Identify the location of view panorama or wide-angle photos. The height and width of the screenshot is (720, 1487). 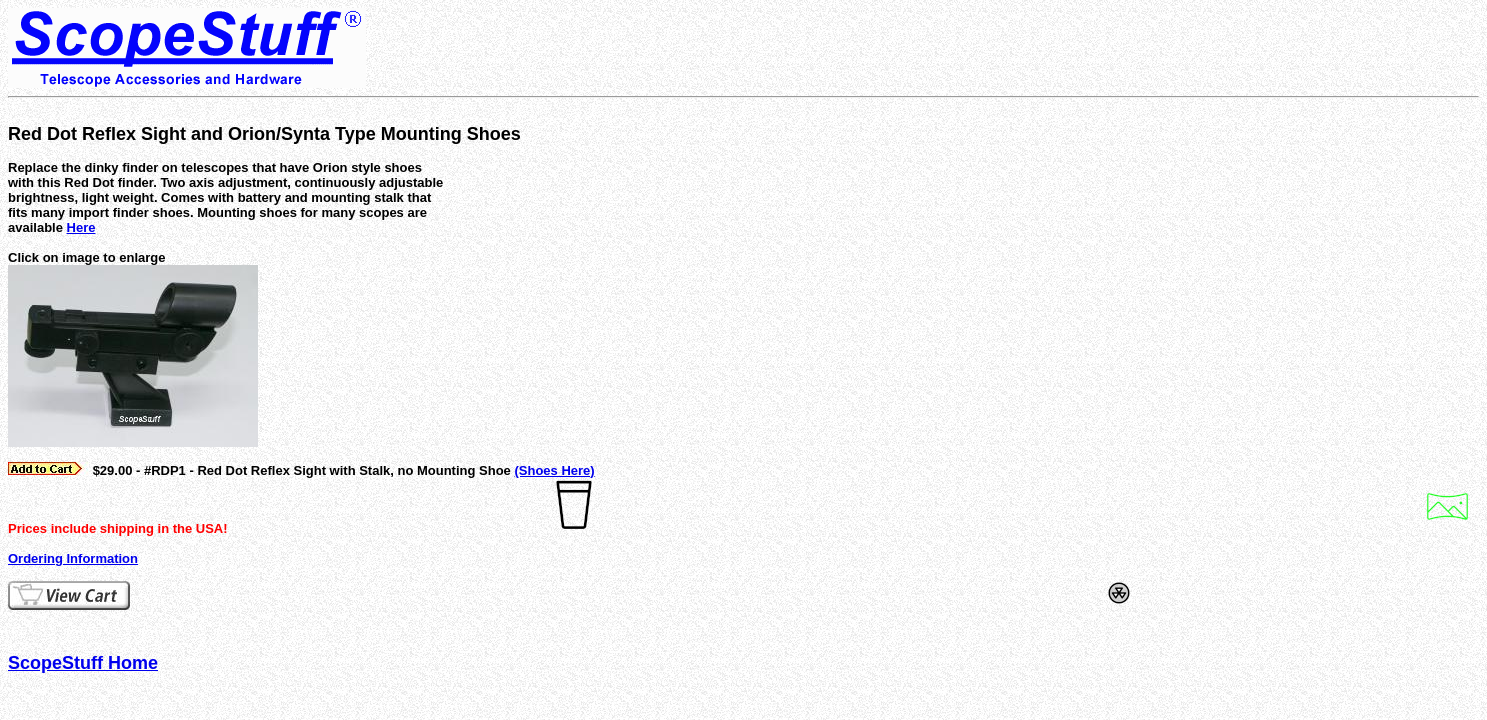
(1447, 506).